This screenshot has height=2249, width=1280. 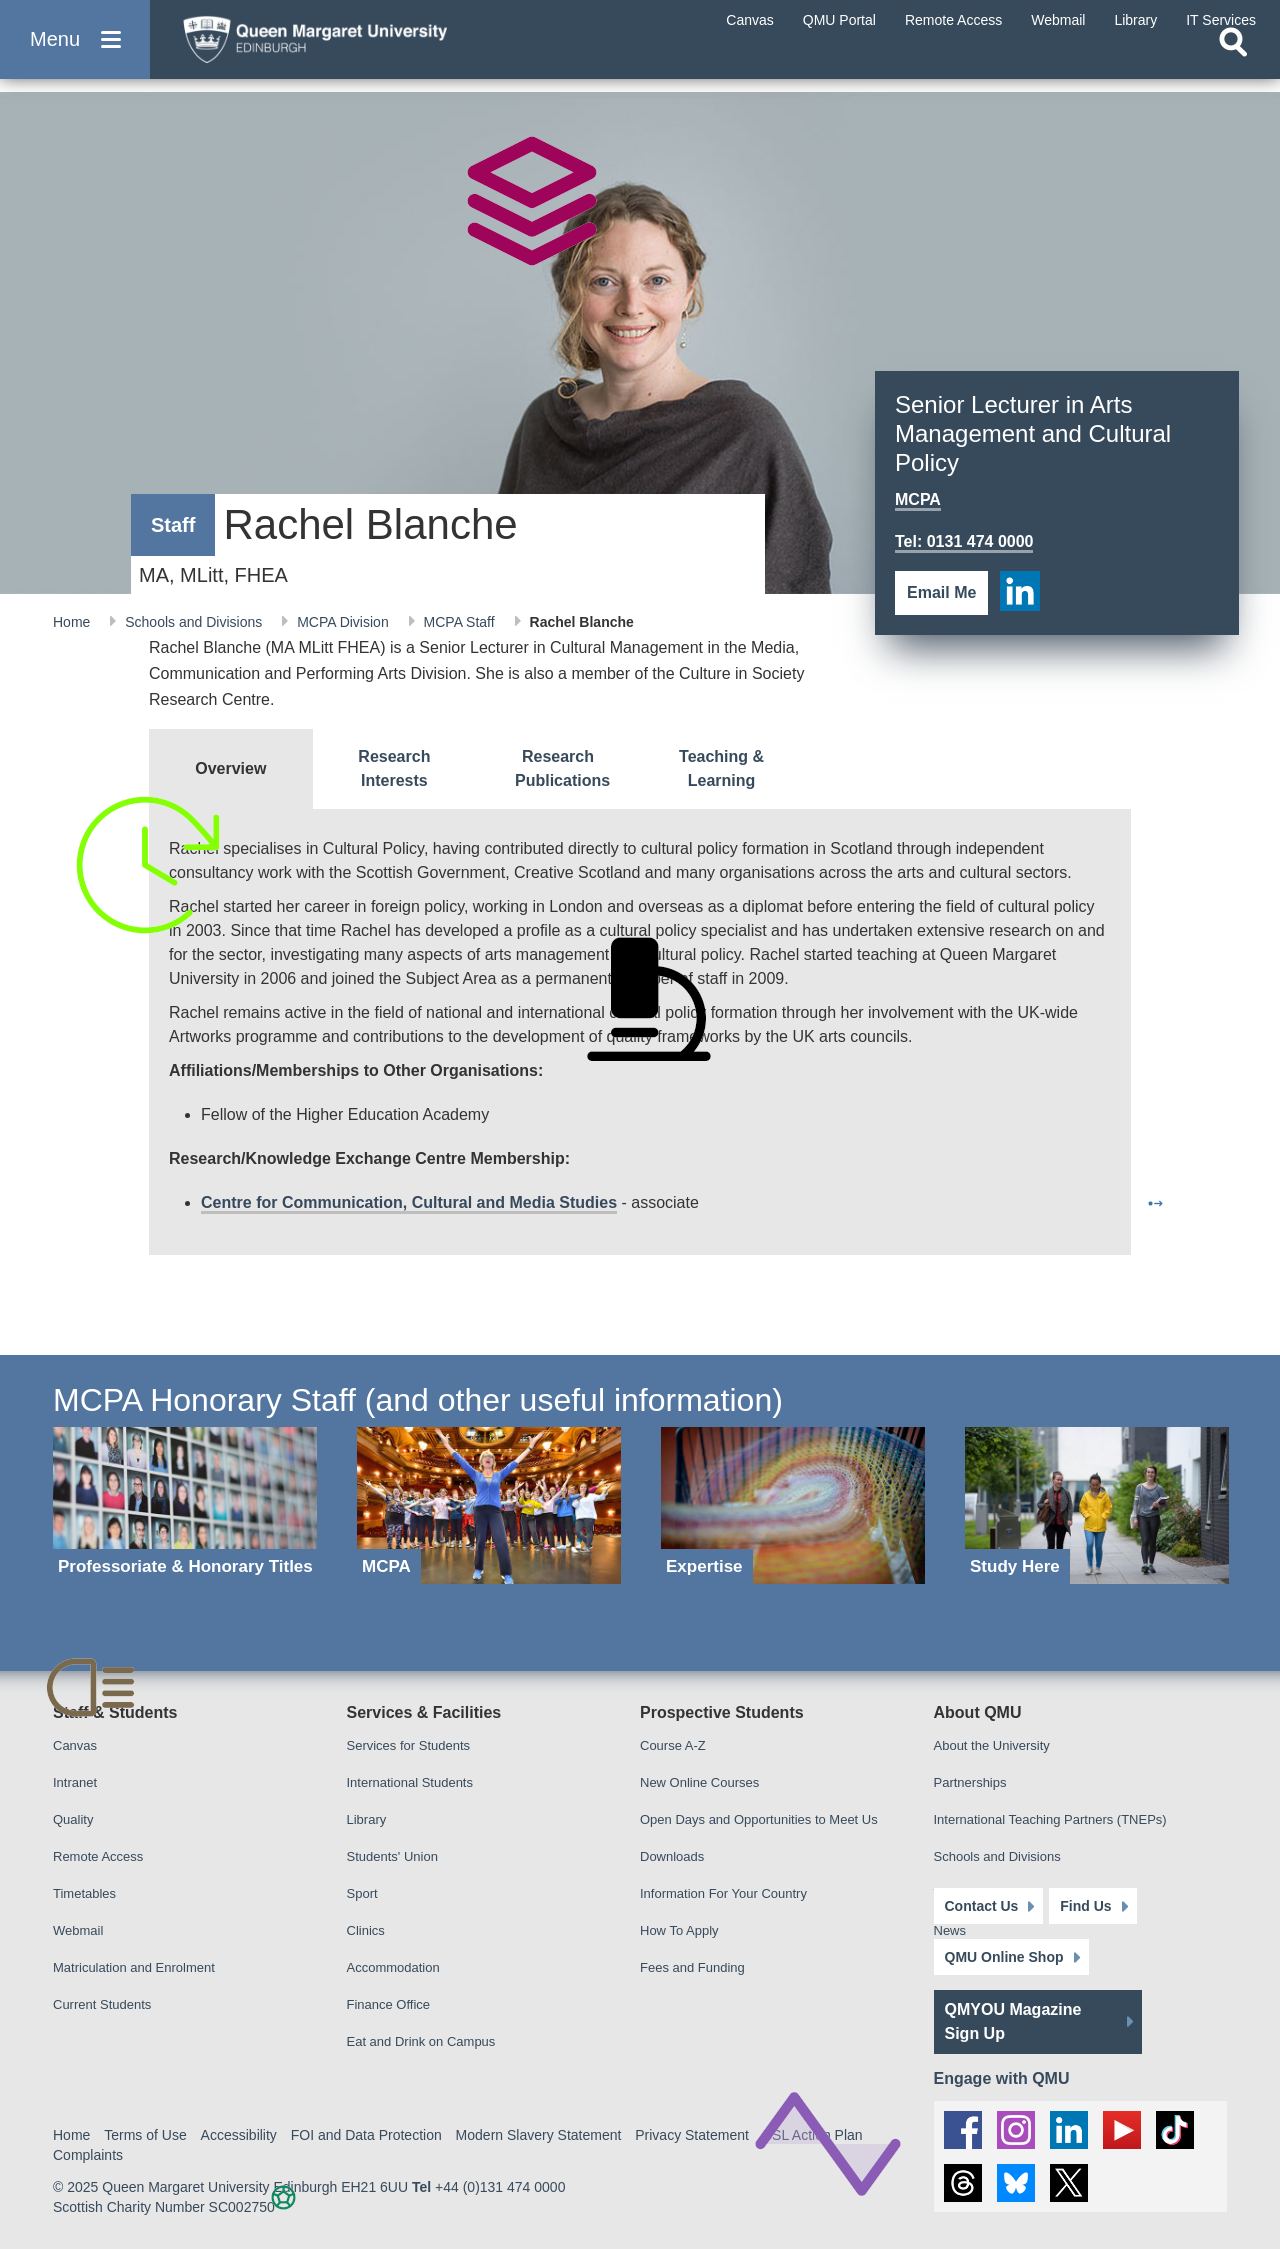 What do you see at coordinates (828, 2144) in the screenshot?
I see `select triangle waveform for audio synthesis` at bounding box center [828, 2144].